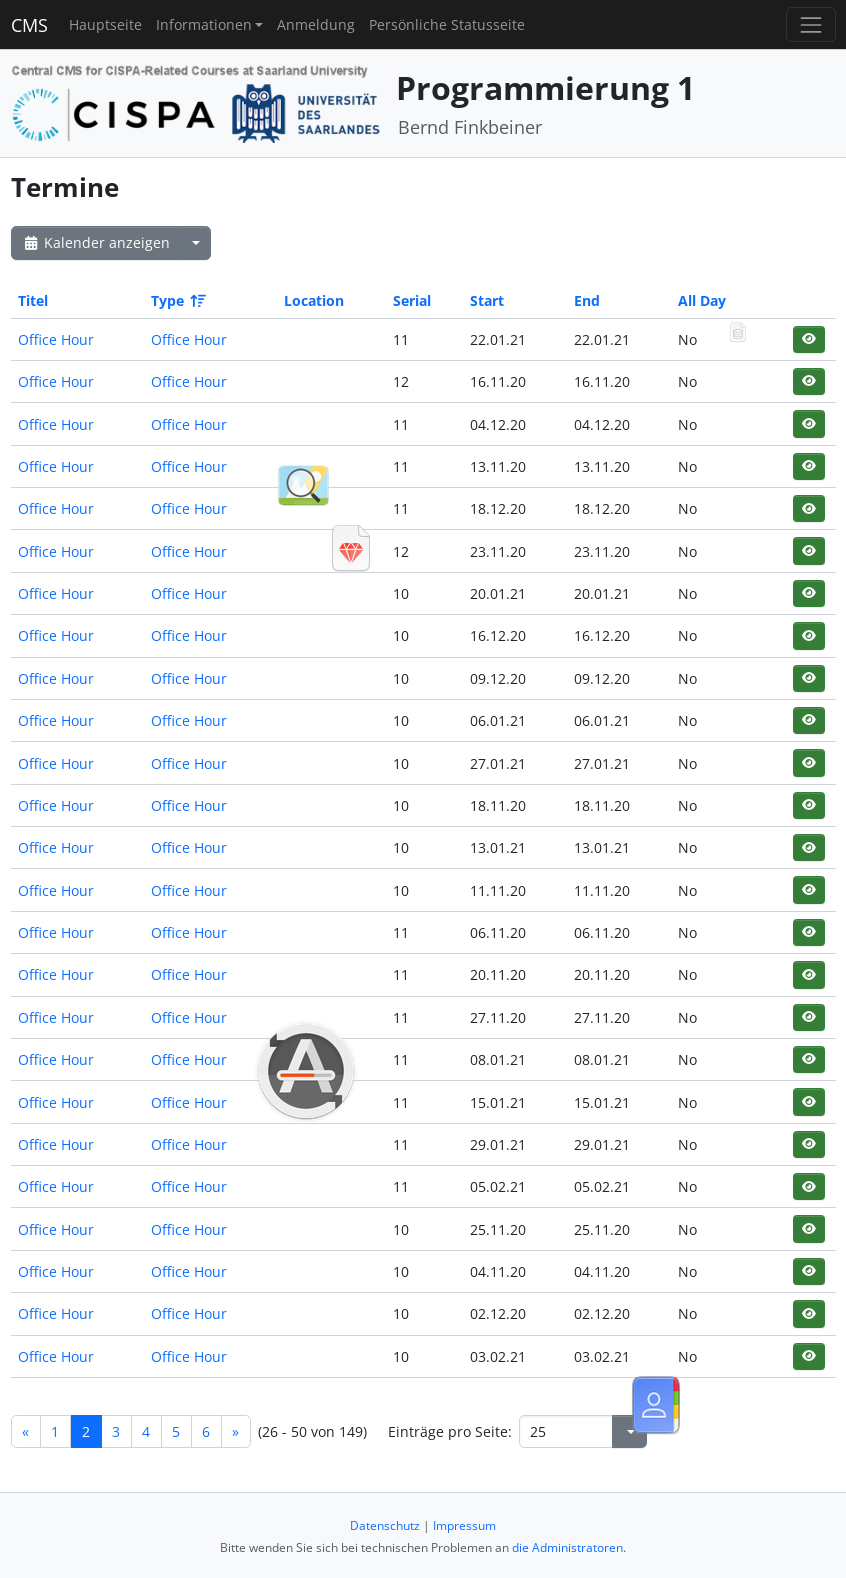 This screenshot has height=1578, width=846. I want to click on open image viewer application, so click(303, 485).